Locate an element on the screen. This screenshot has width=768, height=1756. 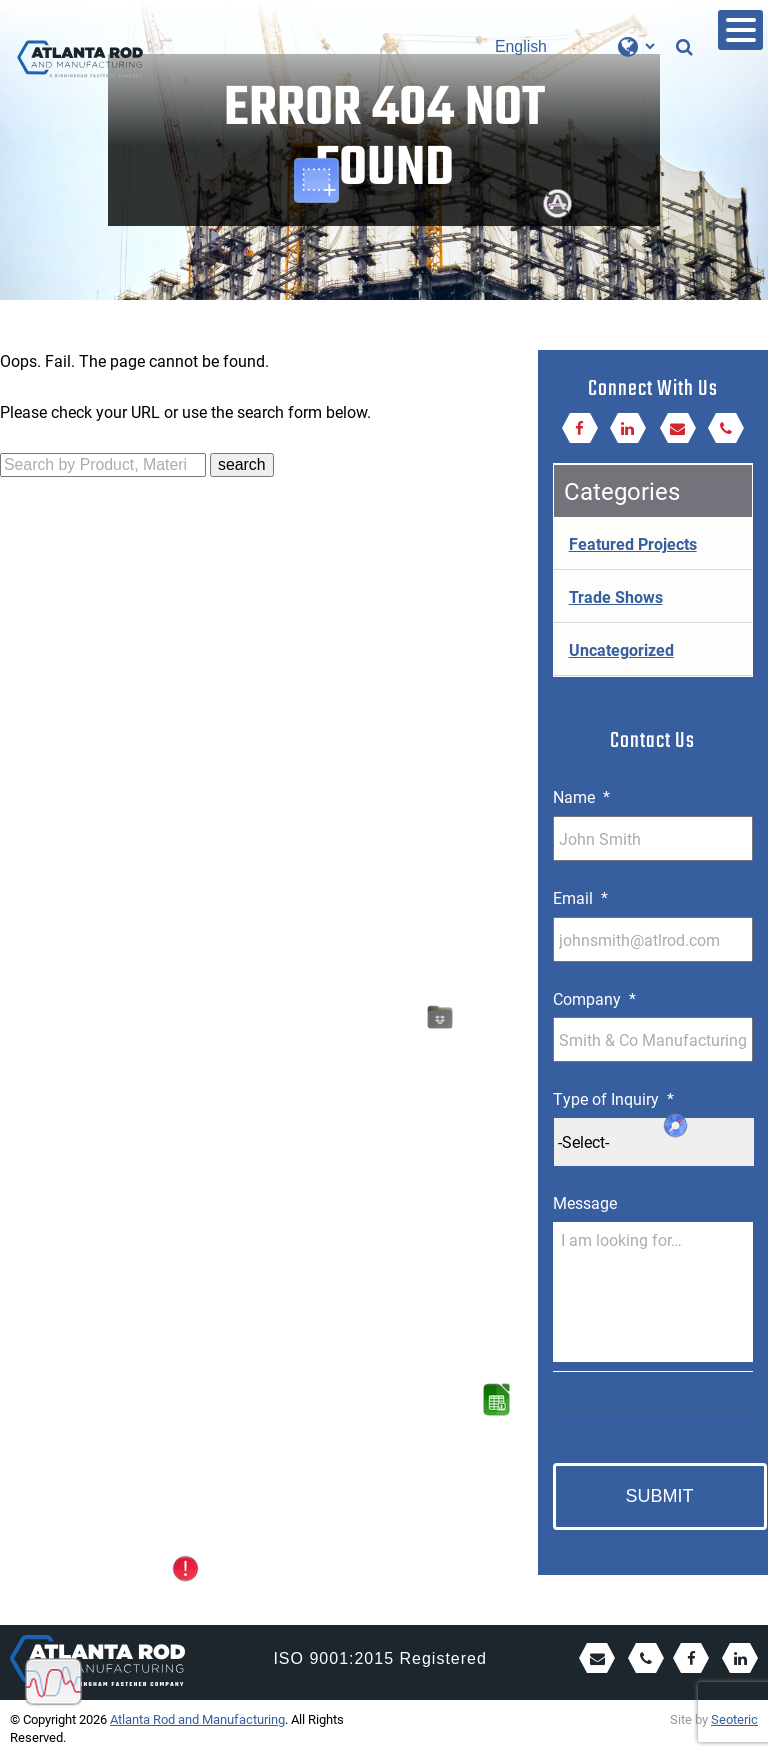
open dropbox folder is located at coordinates (440, 1017).